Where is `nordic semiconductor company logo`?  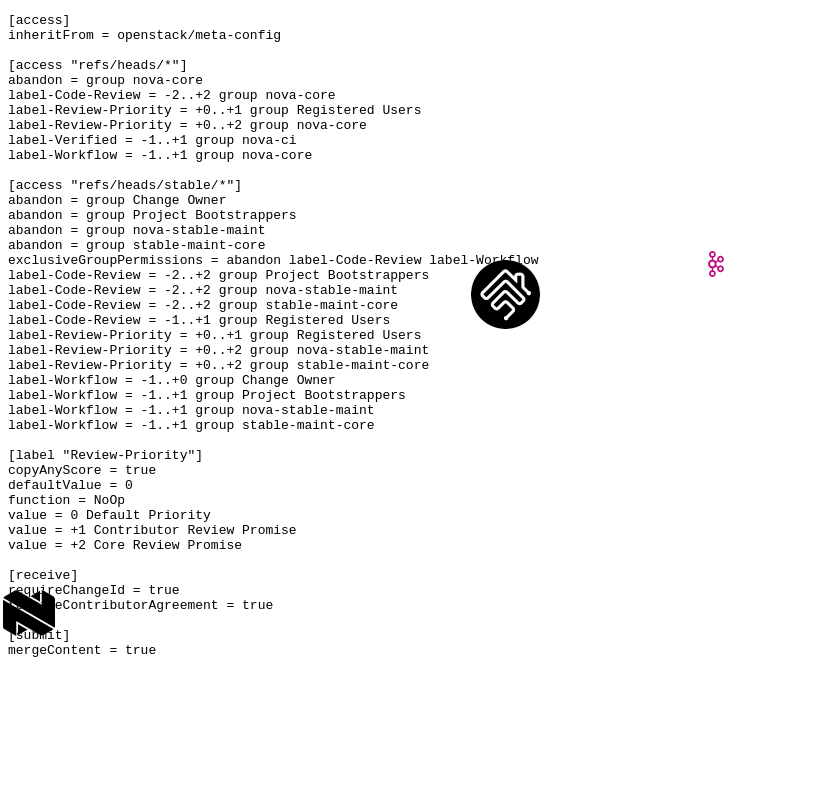
nordic semiconductor company logo is located at coordinates (29, 613).